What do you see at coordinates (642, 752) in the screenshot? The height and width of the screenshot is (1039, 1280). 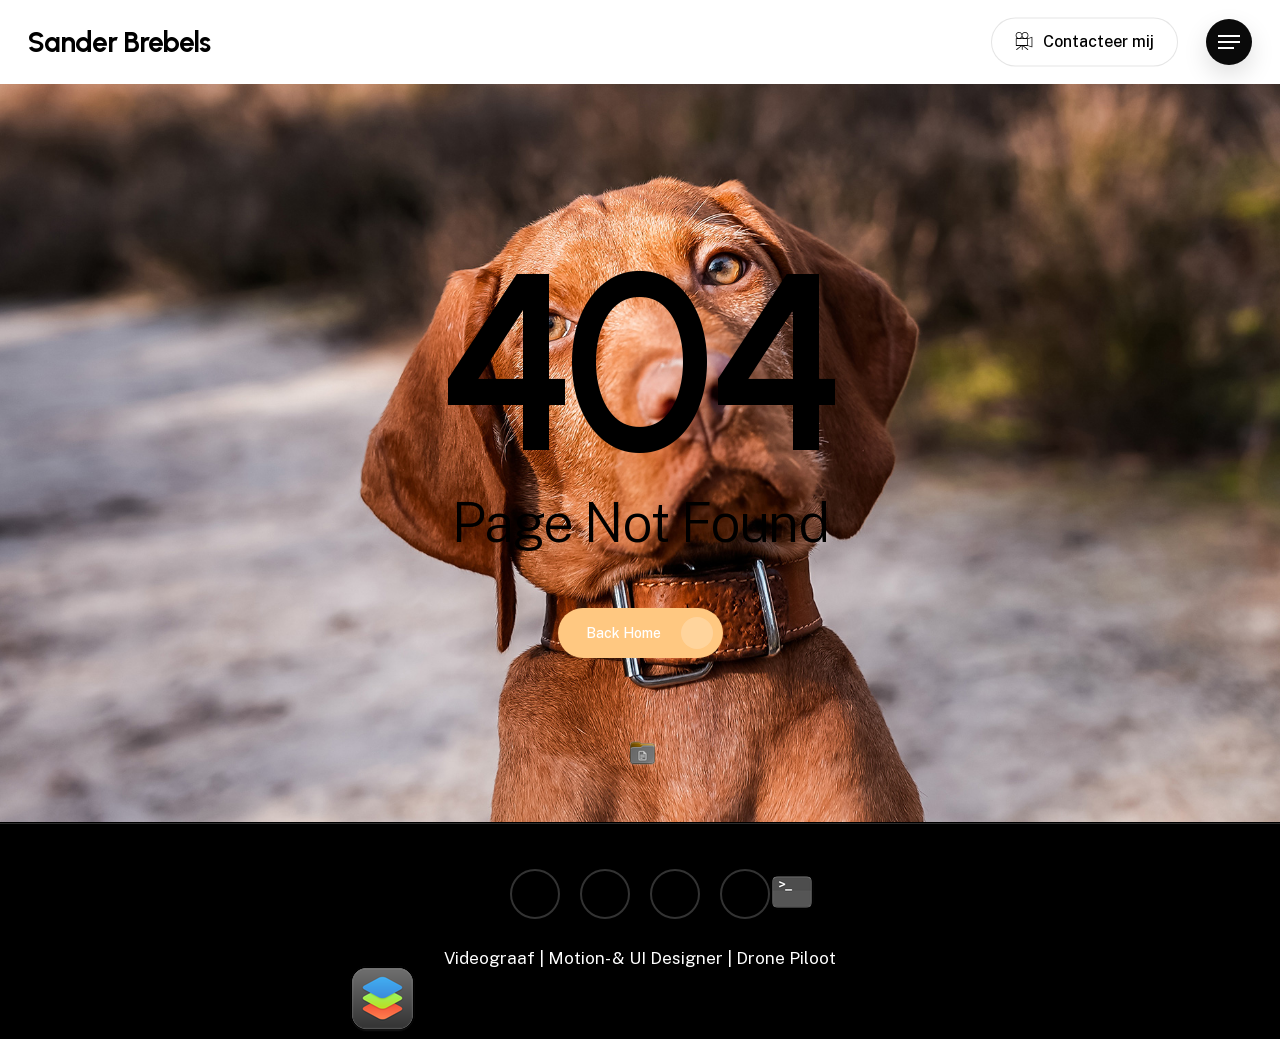 I see `open your documents folder` at bounding box center [642, 752].